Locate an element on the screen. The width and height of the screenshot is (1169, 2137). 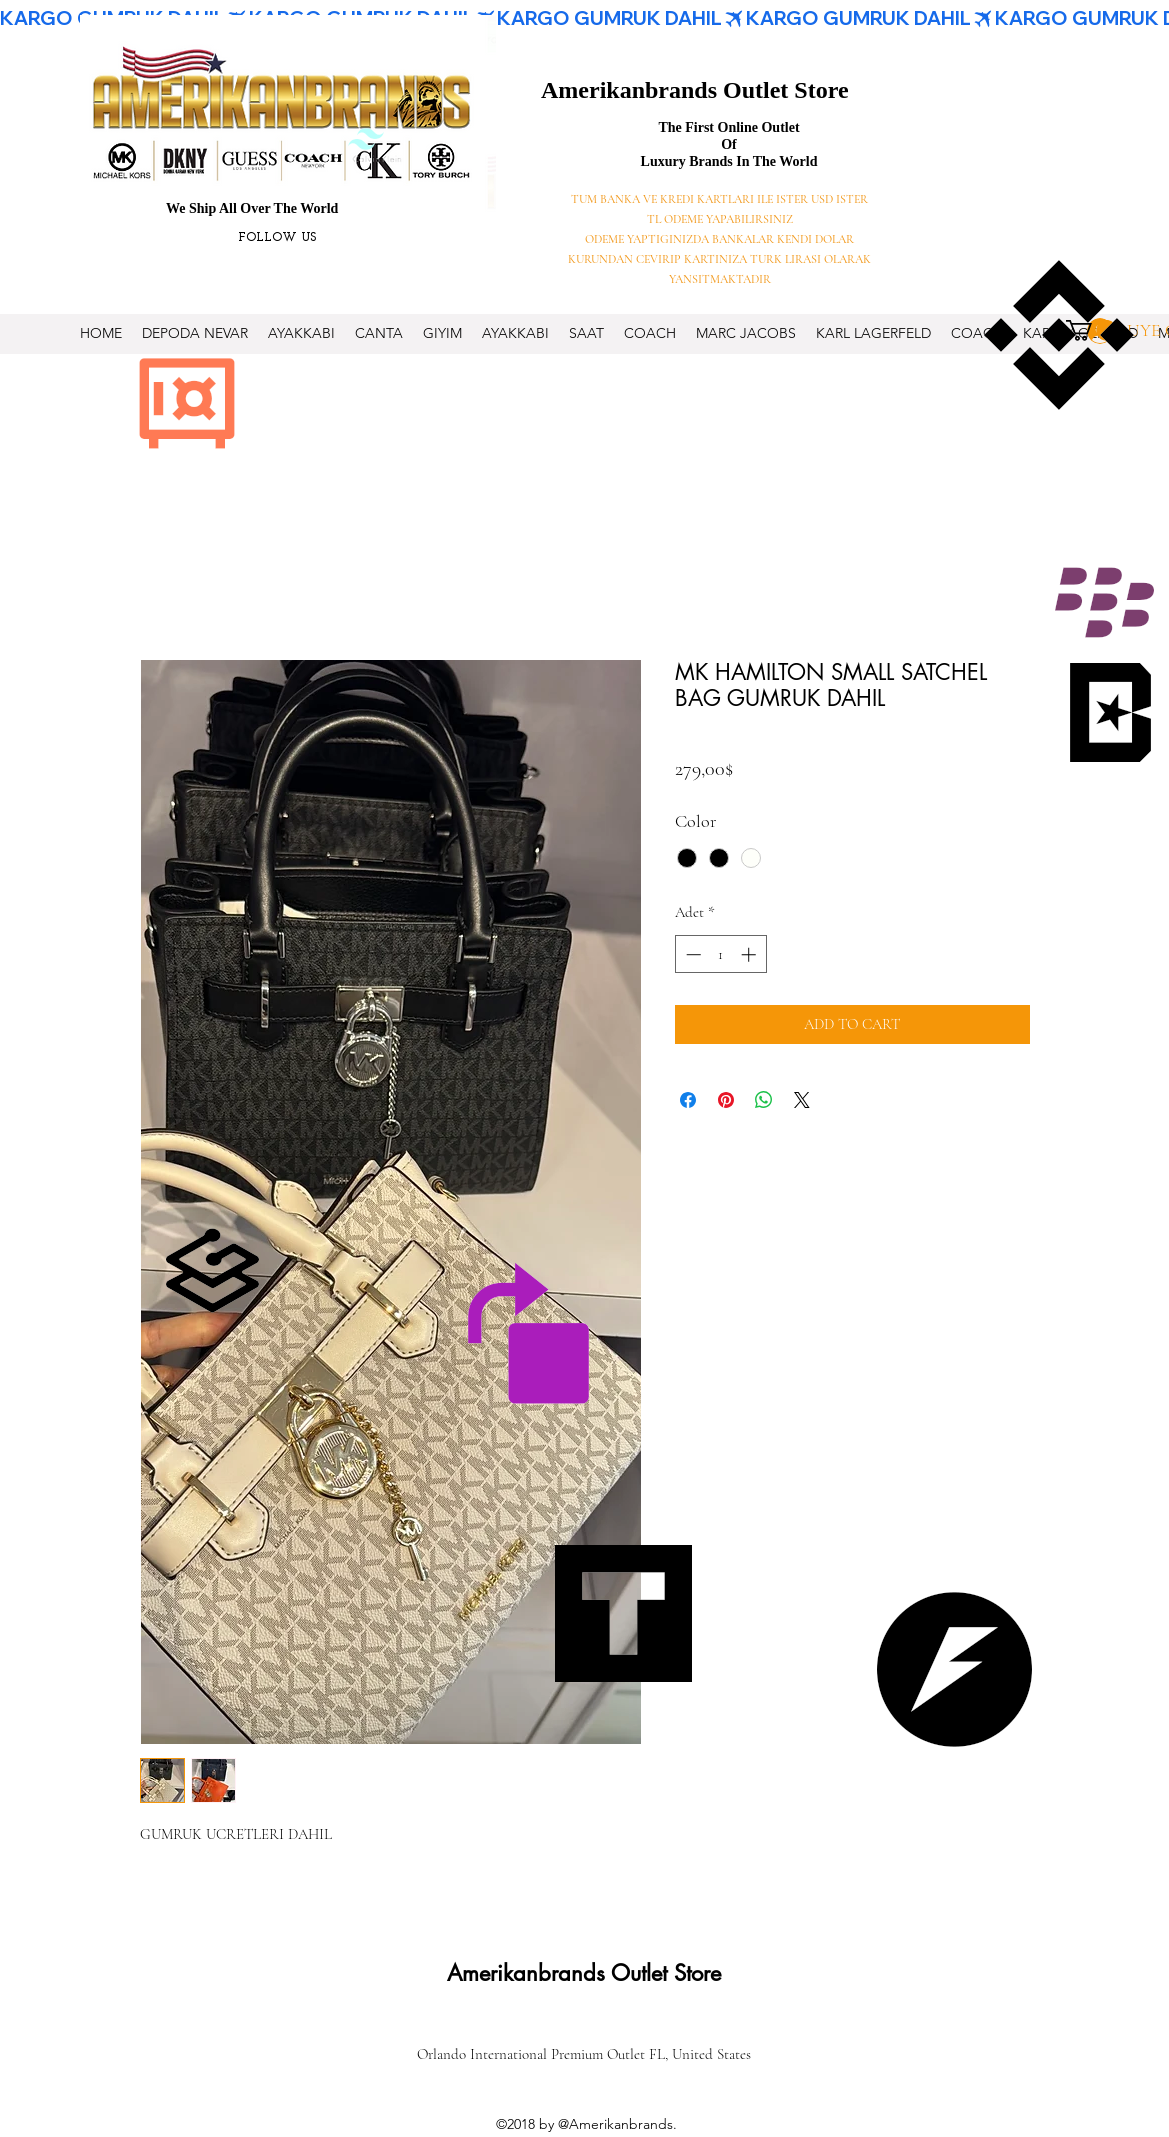
FastAPI framework branding or integration is located at coordinates (954, 1669).